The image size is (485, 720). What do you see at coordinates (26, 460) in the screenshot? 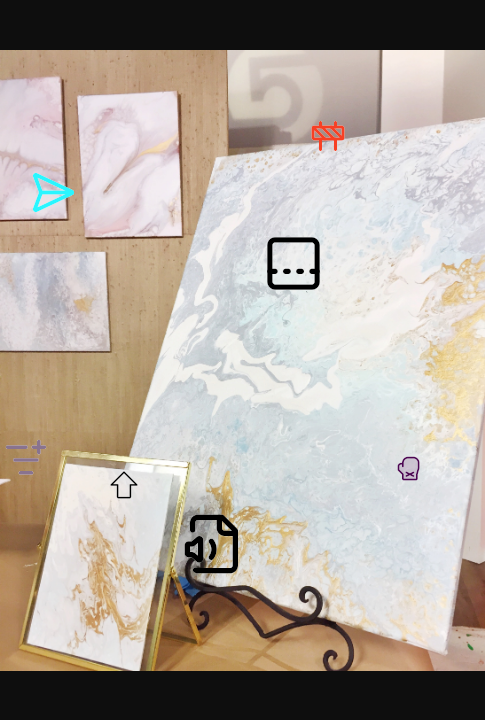
I see `add a new filter to the list` at bounding box center [26, 460].